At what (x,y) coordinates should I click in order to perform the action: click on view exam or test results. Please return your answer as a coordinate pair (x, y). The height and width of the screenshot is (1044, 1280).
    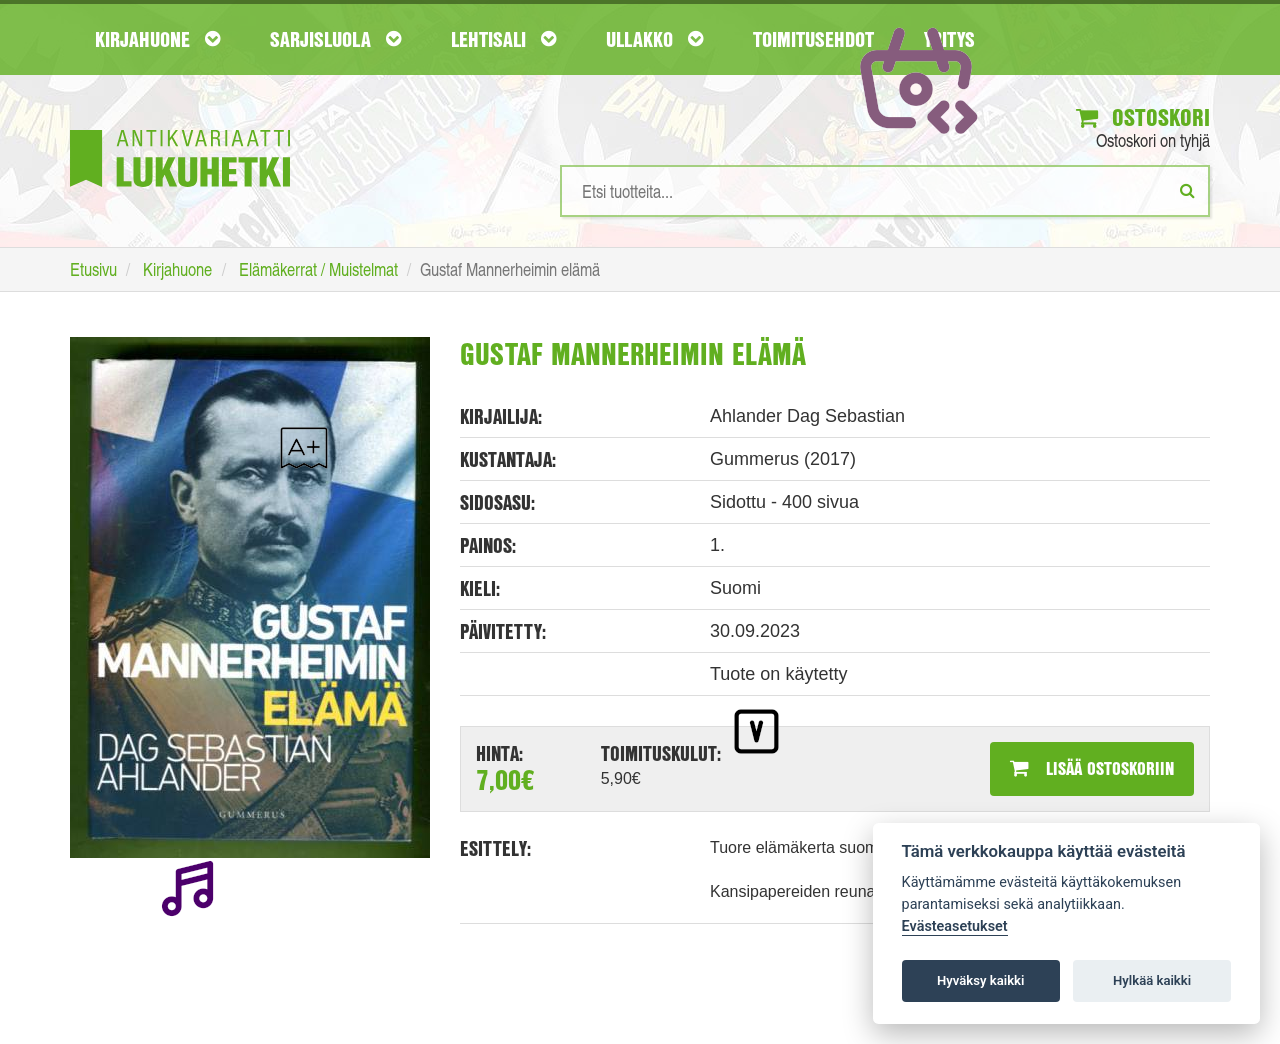
    Looking at the image, I should click on (304, 447).